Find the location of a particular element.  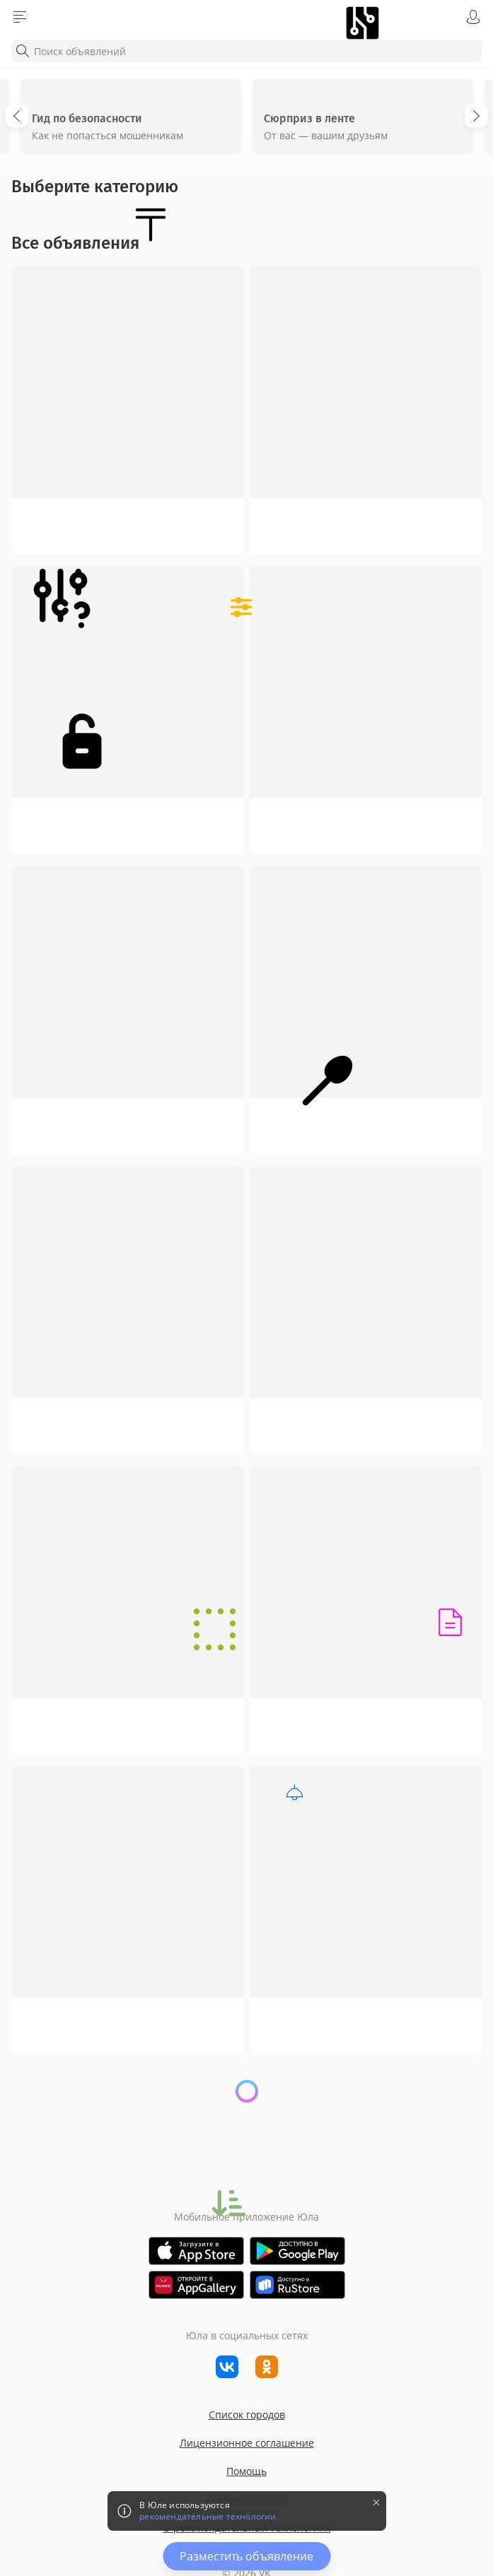

unlock a secured item or account is located at coordinates (82, 743).